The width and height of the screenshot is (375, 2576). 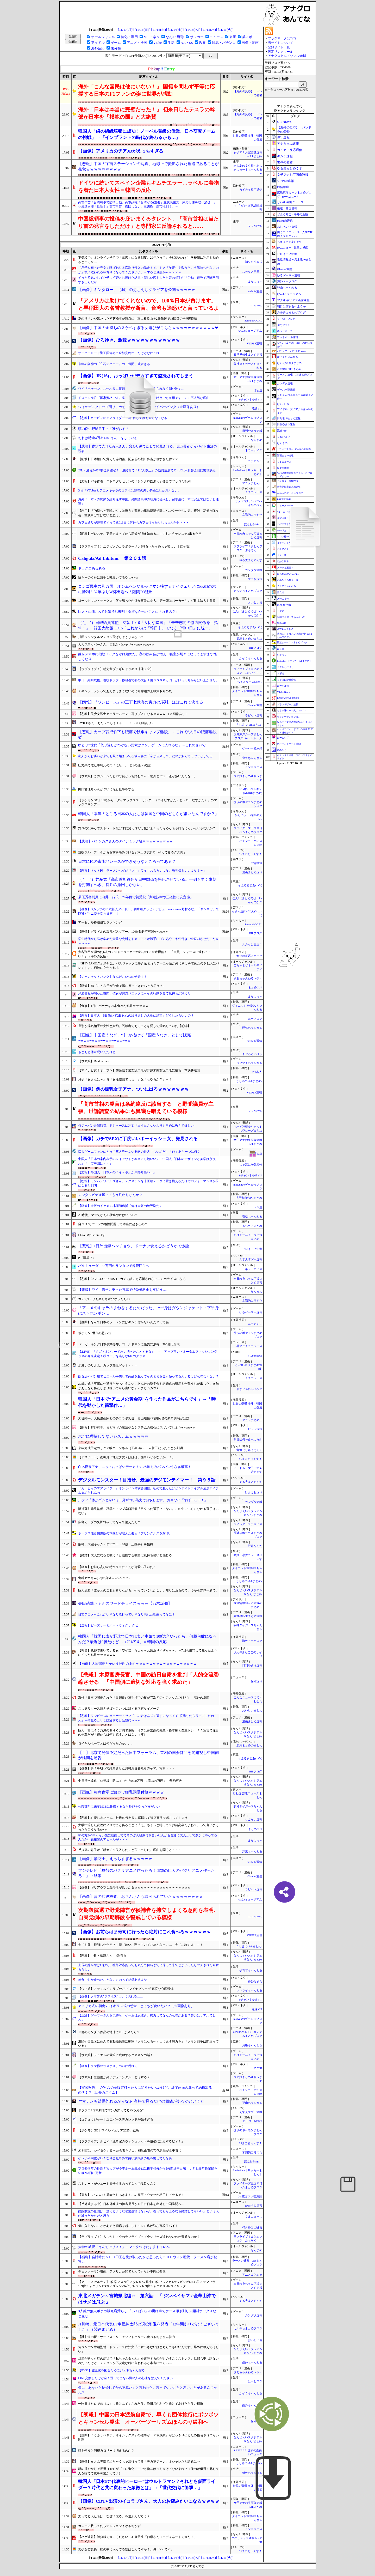 What do you see at coordinates (140, 398) in the screenshot?
I see `open an sql database file` at bounding box center [140, 398].